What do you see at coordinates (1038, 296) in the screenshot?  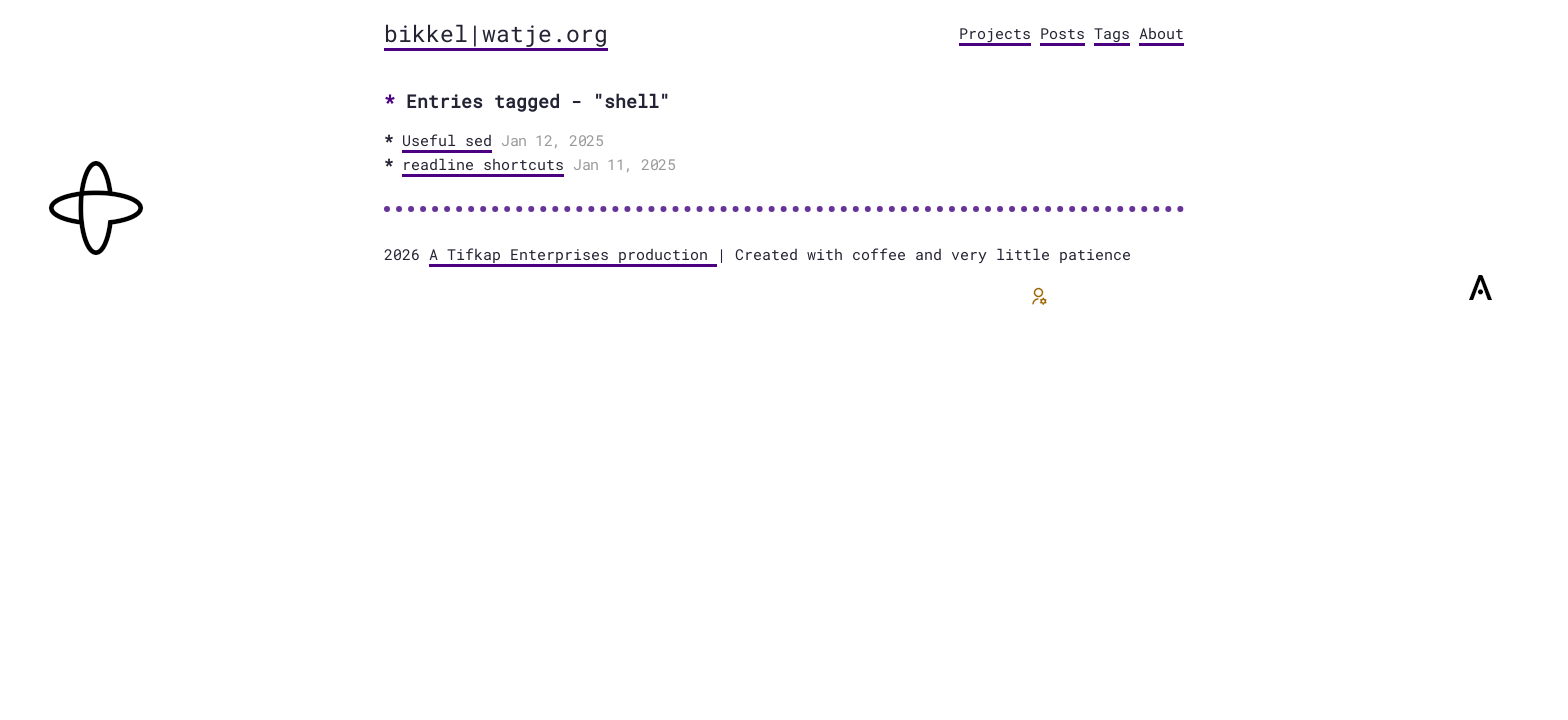 I see `access user account settings` at bounding box center [1038, 296].